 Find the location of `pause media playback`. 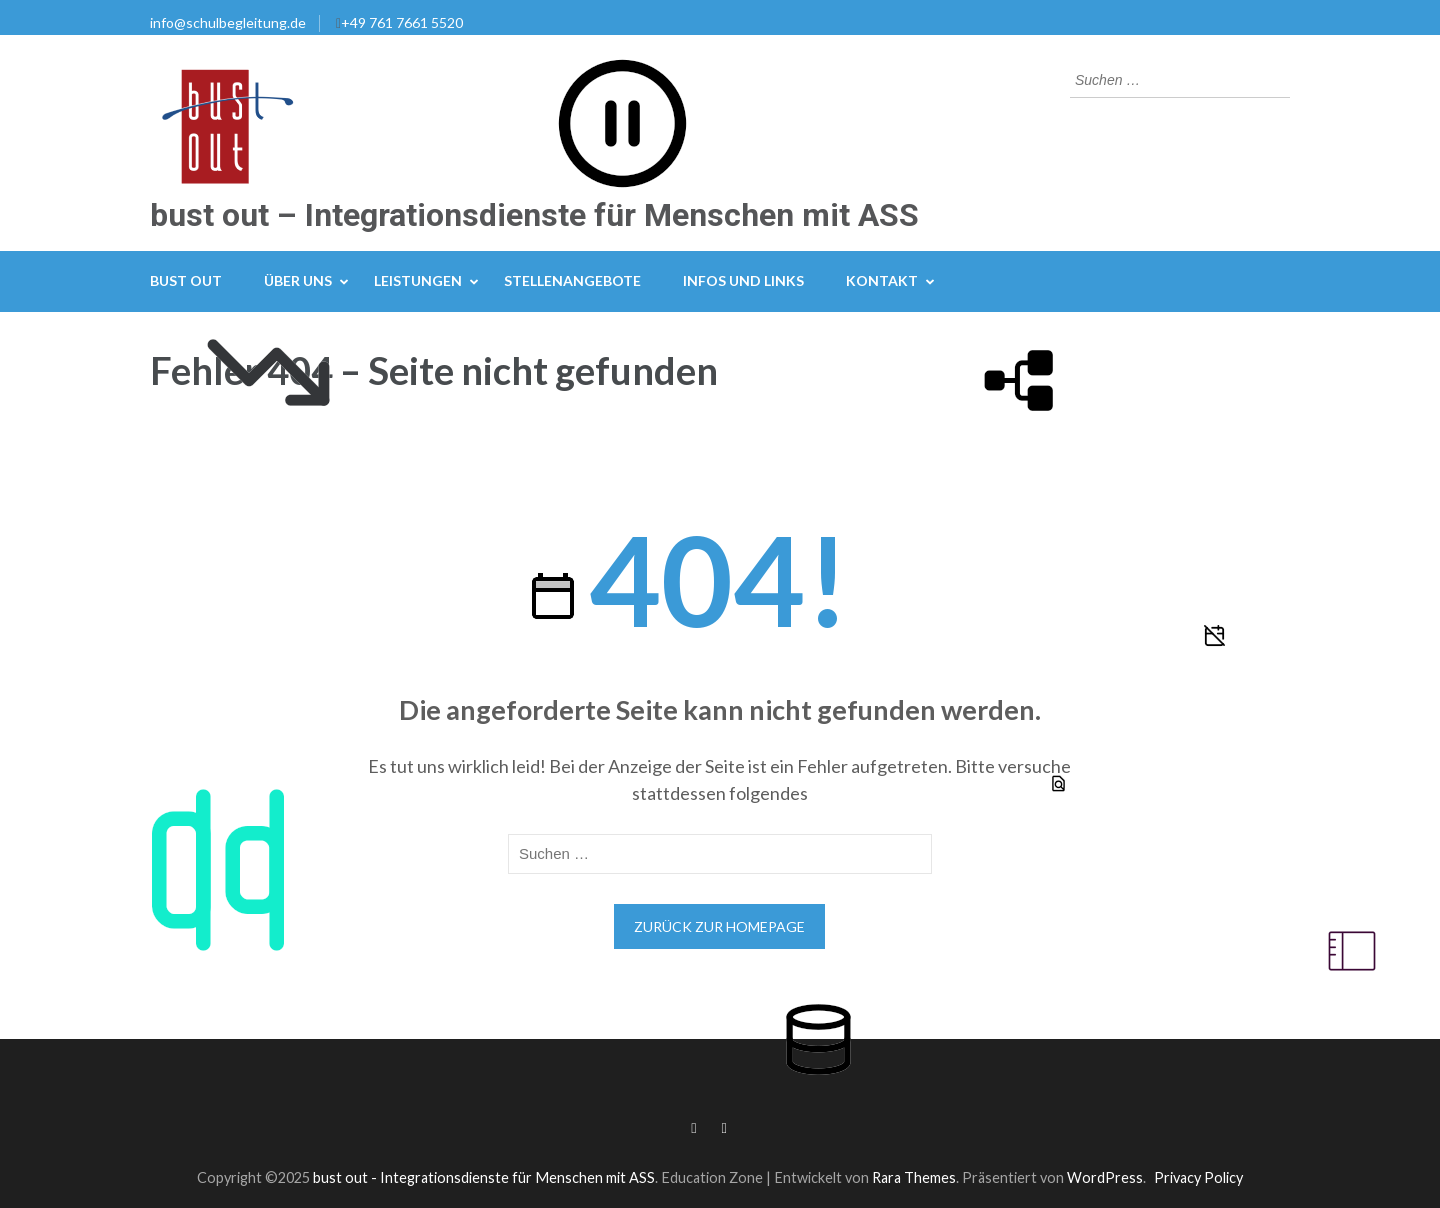

pause media playback is located at coordinates (622, 123).